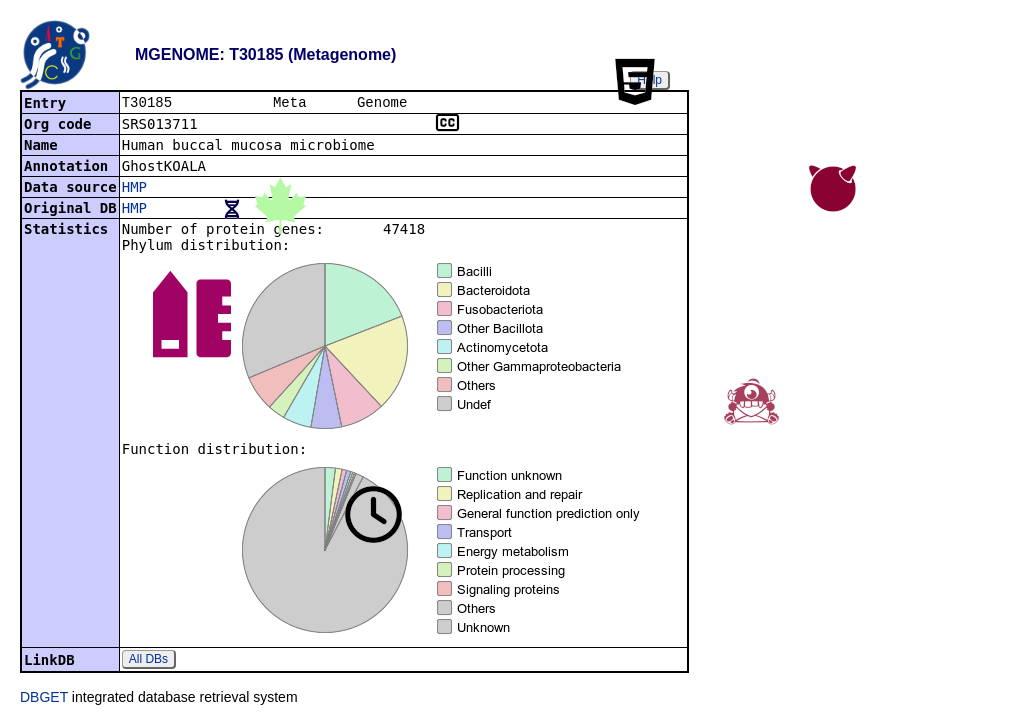 The height and width of the screenshot is (727, 1024). I want to click on represents Canada or Canadian content, so click(280, 205).